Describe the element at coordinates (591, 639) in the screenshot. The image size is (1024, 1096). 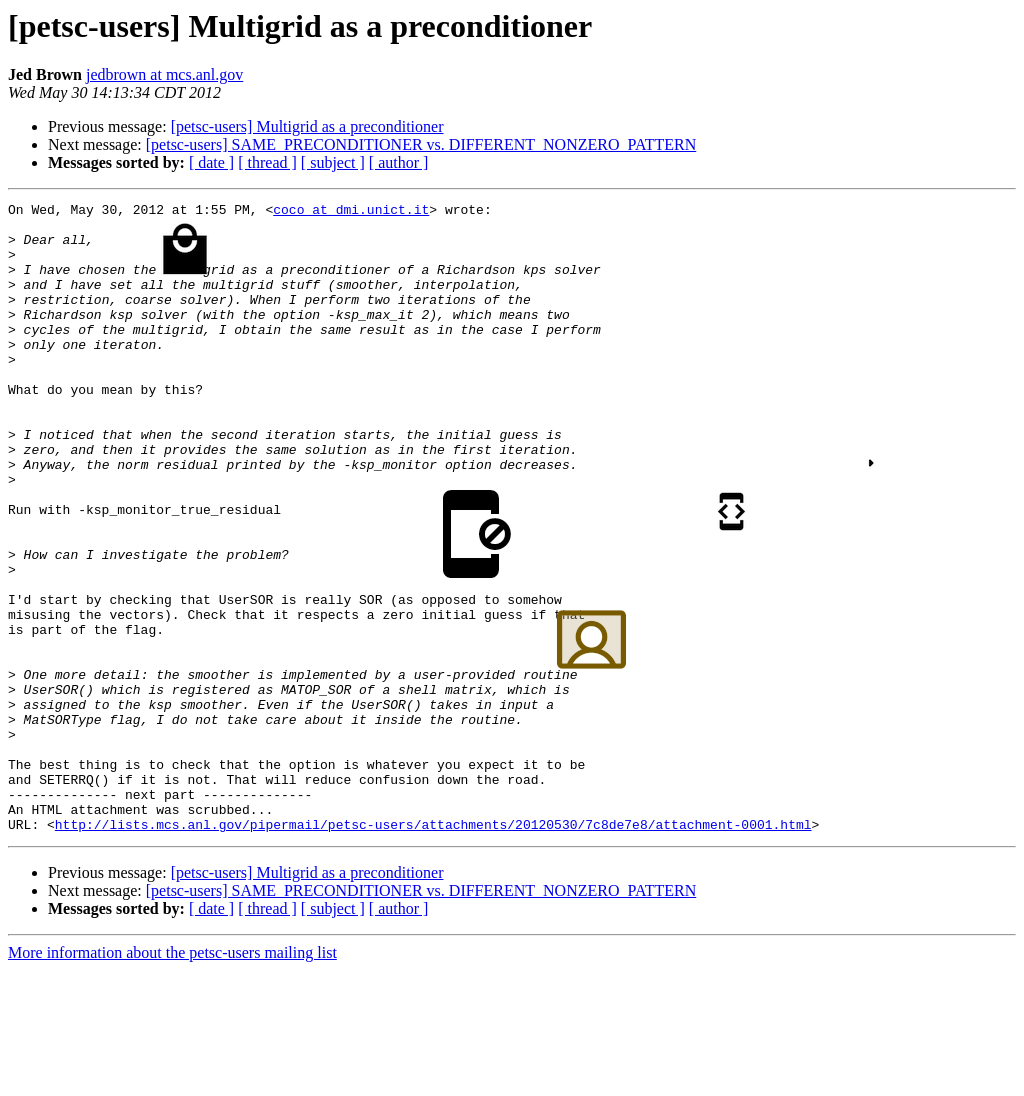
I see `view user profile card` at that location.